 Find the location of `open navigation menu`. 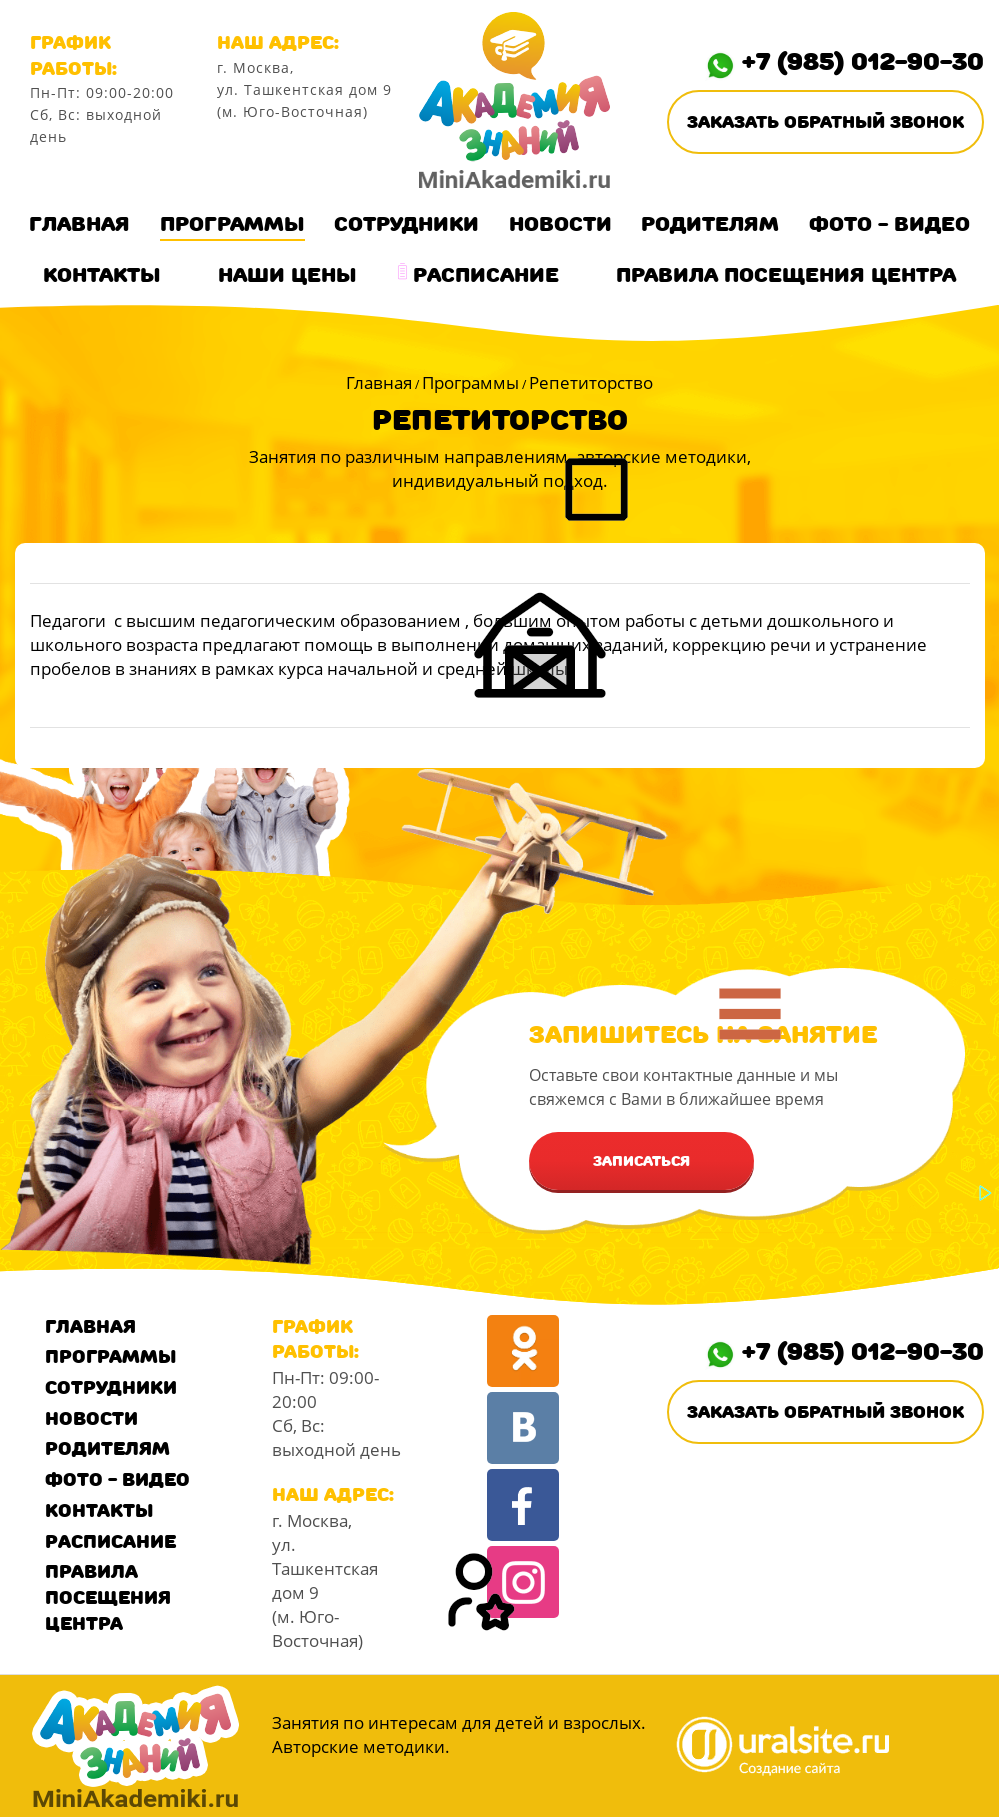

open navigation menu is located at coordinates (750, 1014).